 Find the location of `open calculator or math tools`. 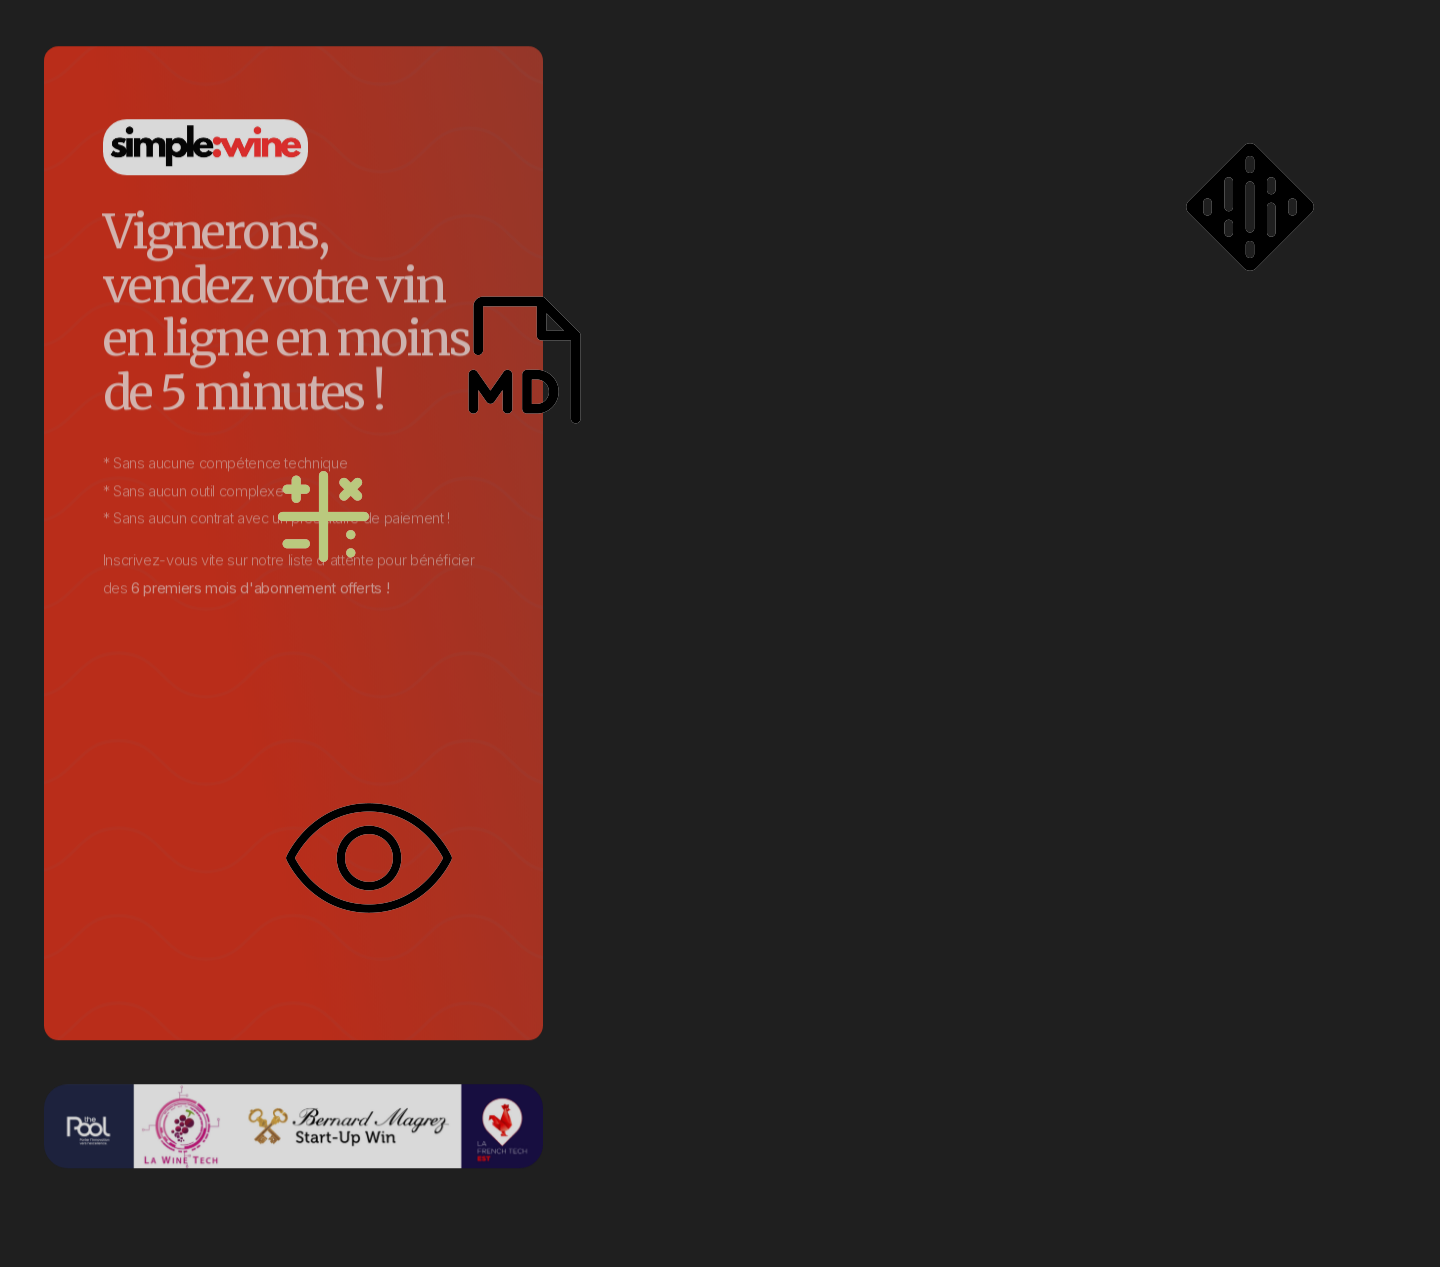

open calculator or math tools is located at coordinates (323, 516).